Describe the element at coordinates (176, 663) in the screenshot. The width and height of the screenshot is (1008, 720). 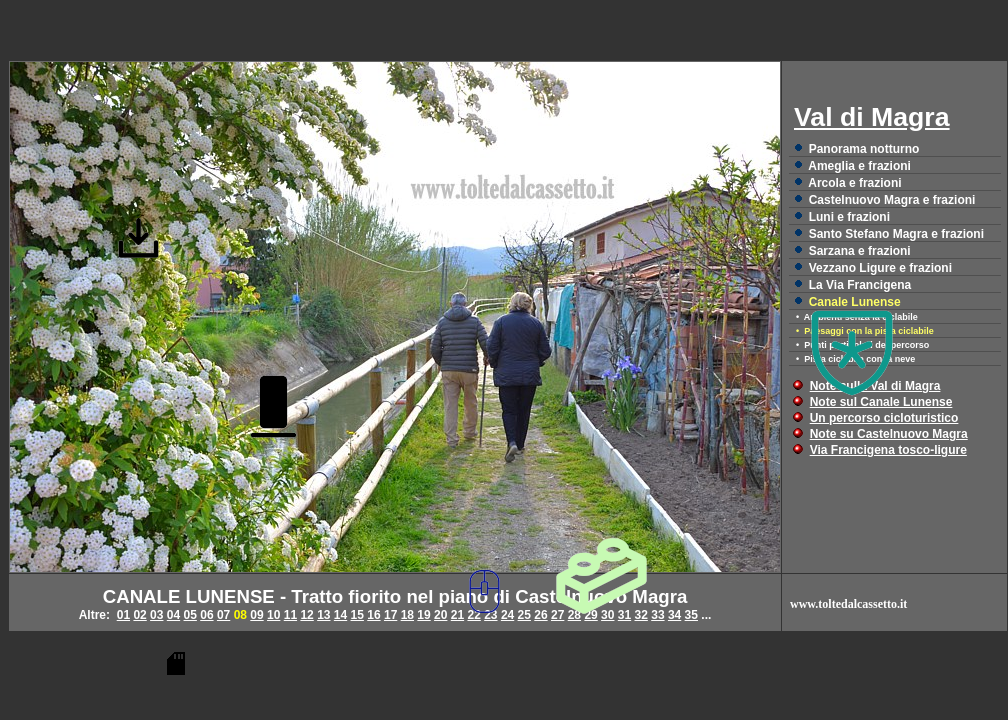
I see `access sd card storage` at that location.